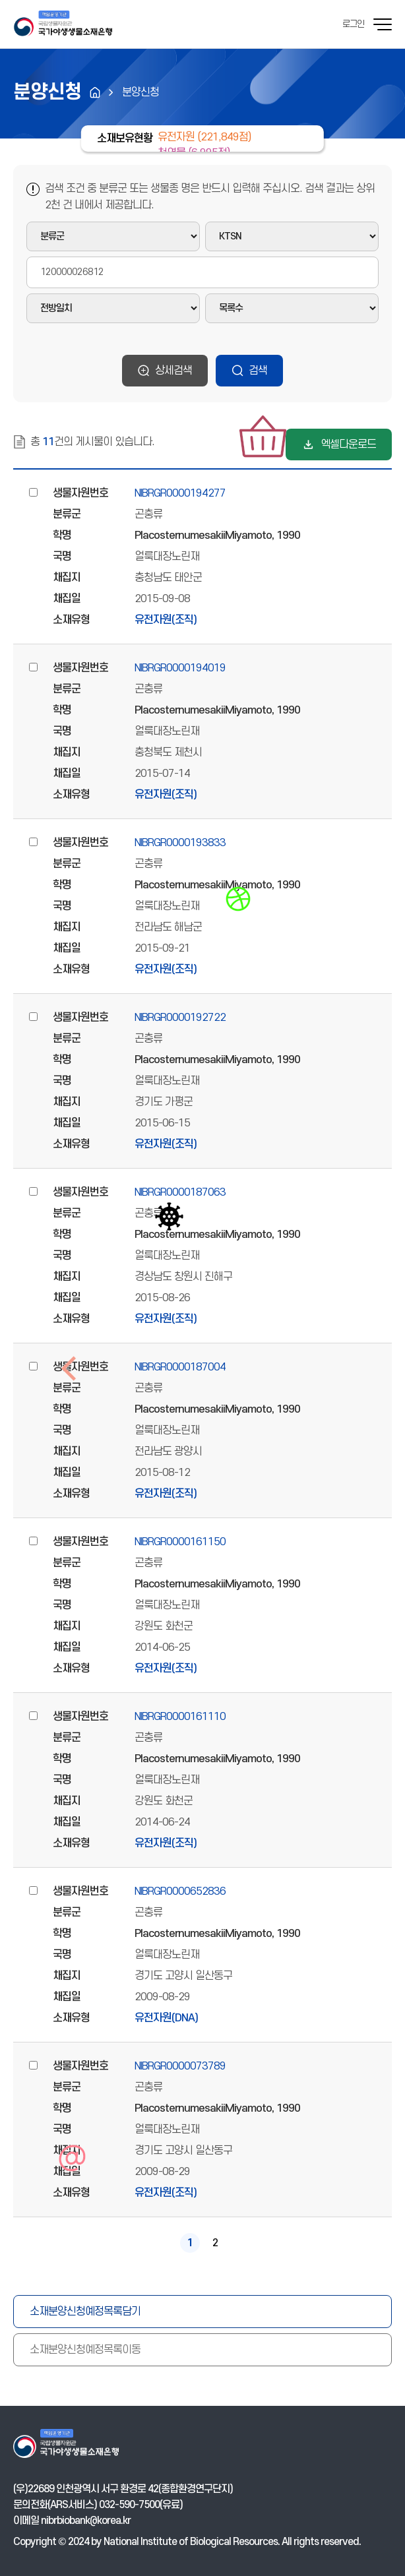 The height and width of the screenshot is (2576, 405). What do you see at coordinates (72, 2158) in the screenshot?
I see `compose a new email` at bounding box center [72, 2158].